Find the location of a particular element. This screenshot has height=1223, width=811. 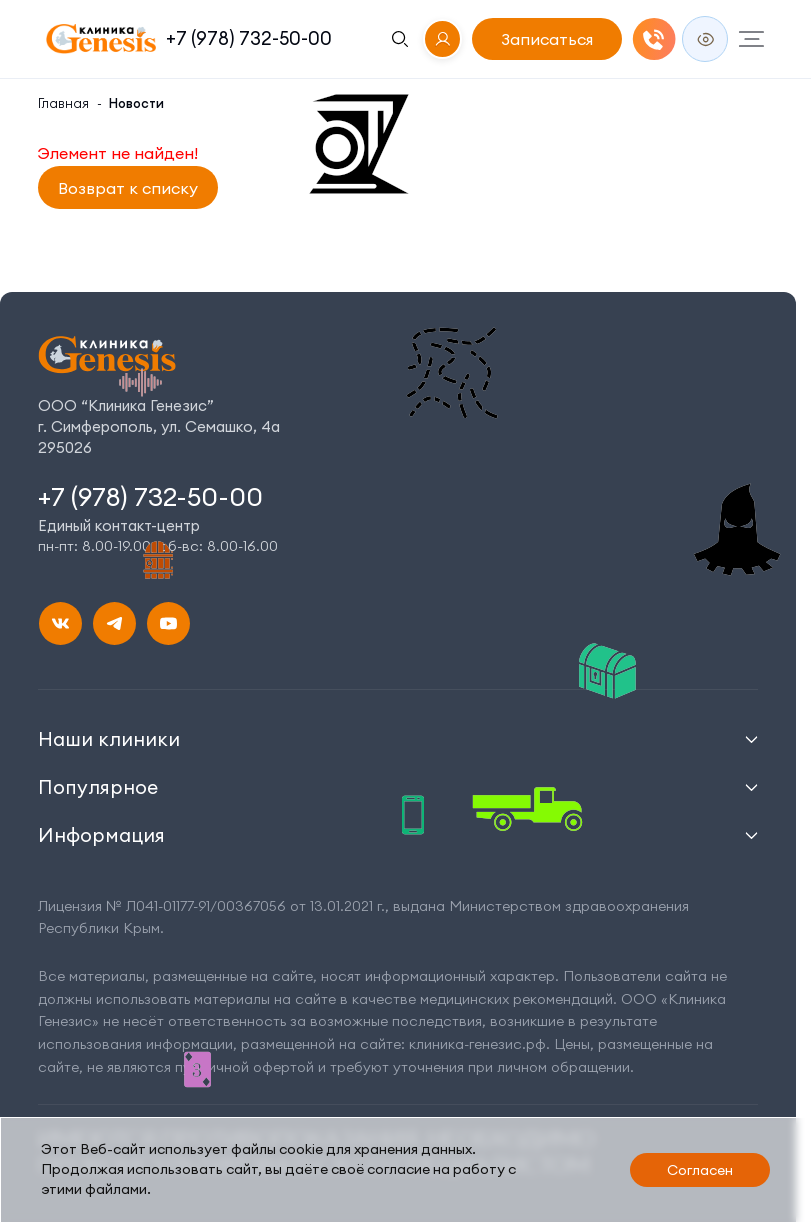

audio or sound is currently playing is located at coordinates (140, 382).